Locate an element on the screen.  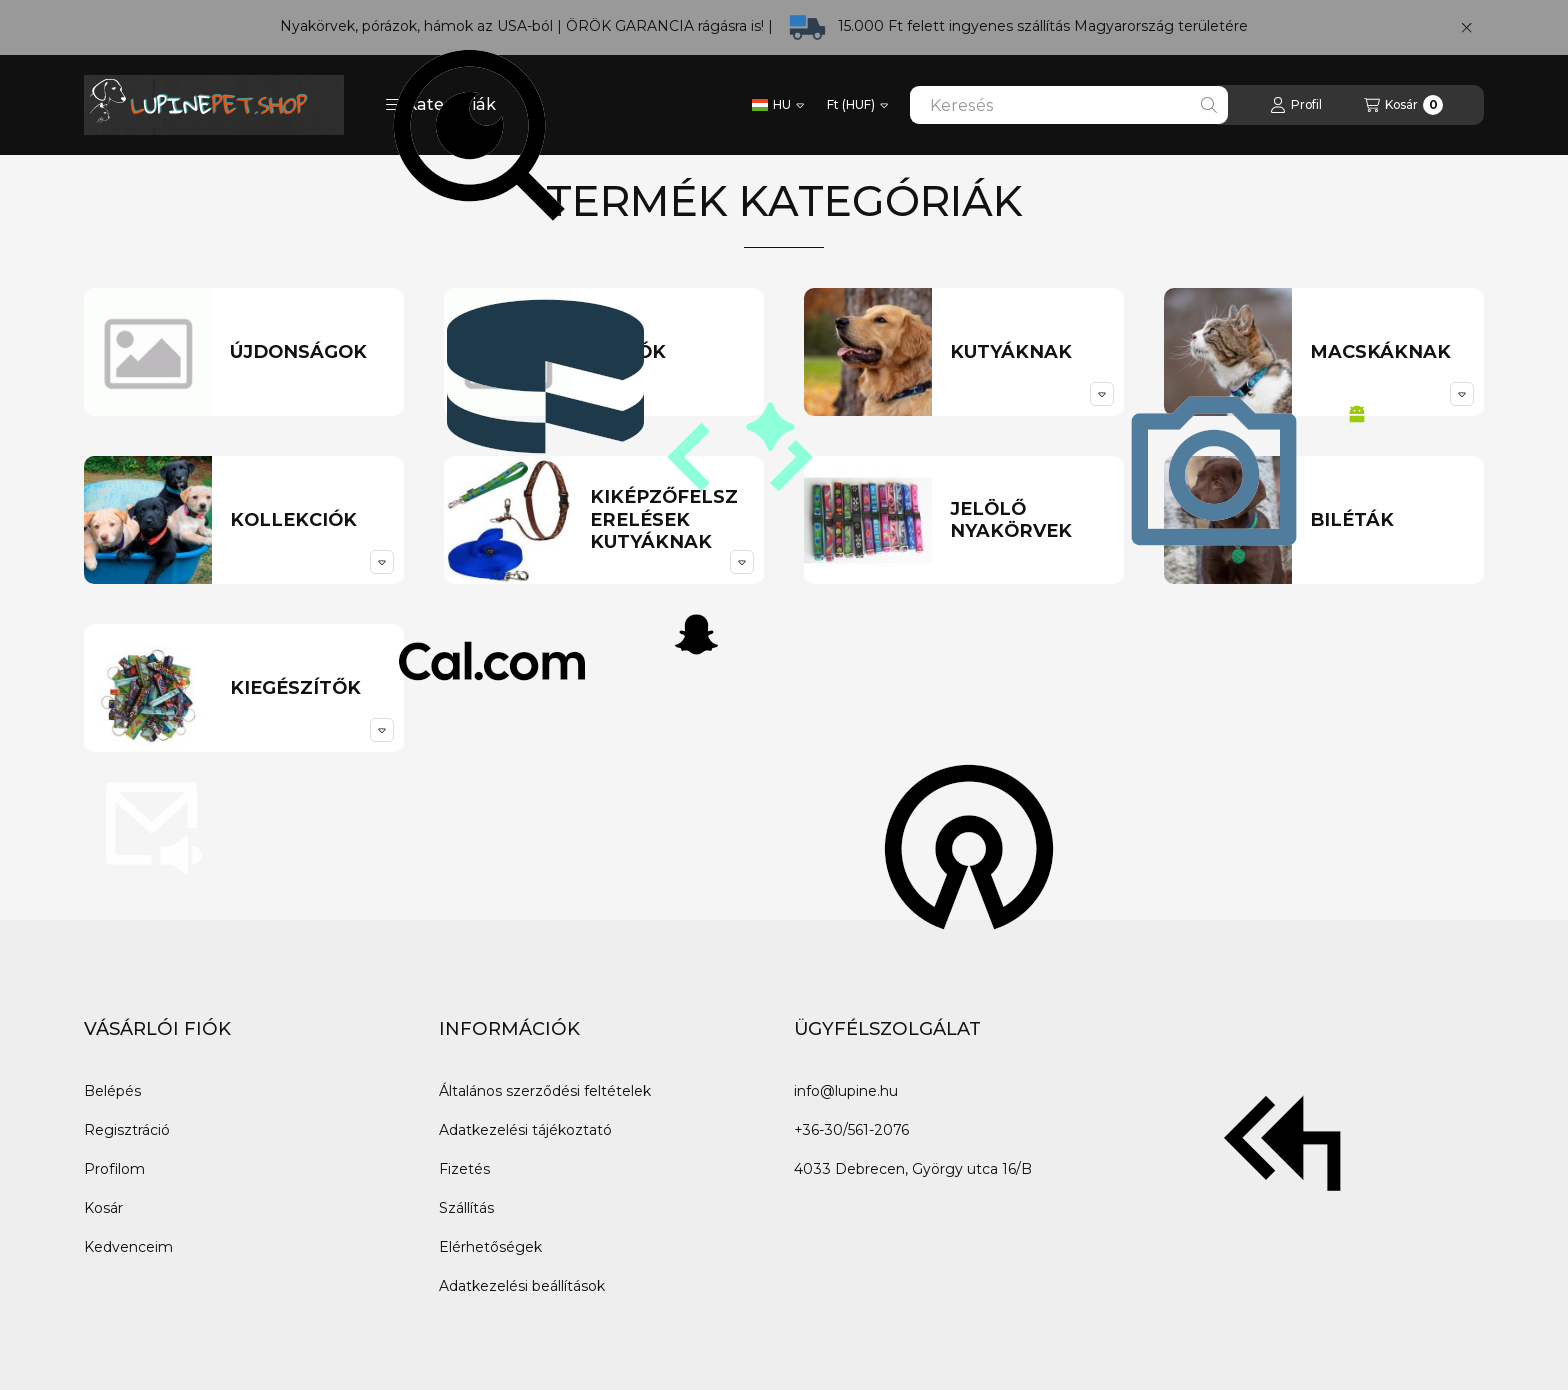
open cal.com scheduling app is located at coordinates (492, 661).